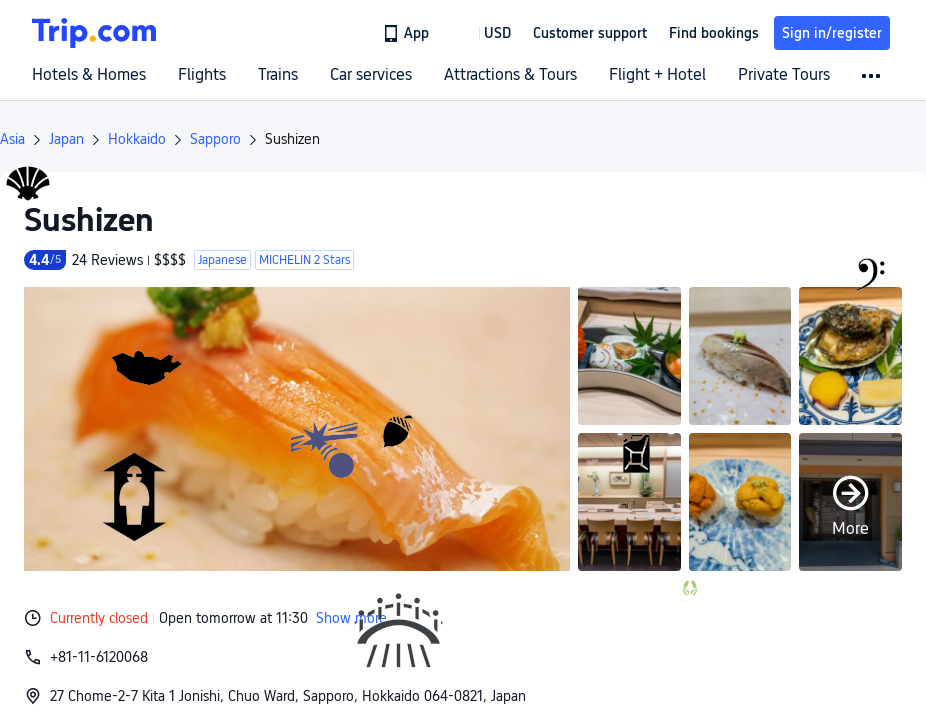  I want to click on nature or forest-themed game category, so click(397, 431).